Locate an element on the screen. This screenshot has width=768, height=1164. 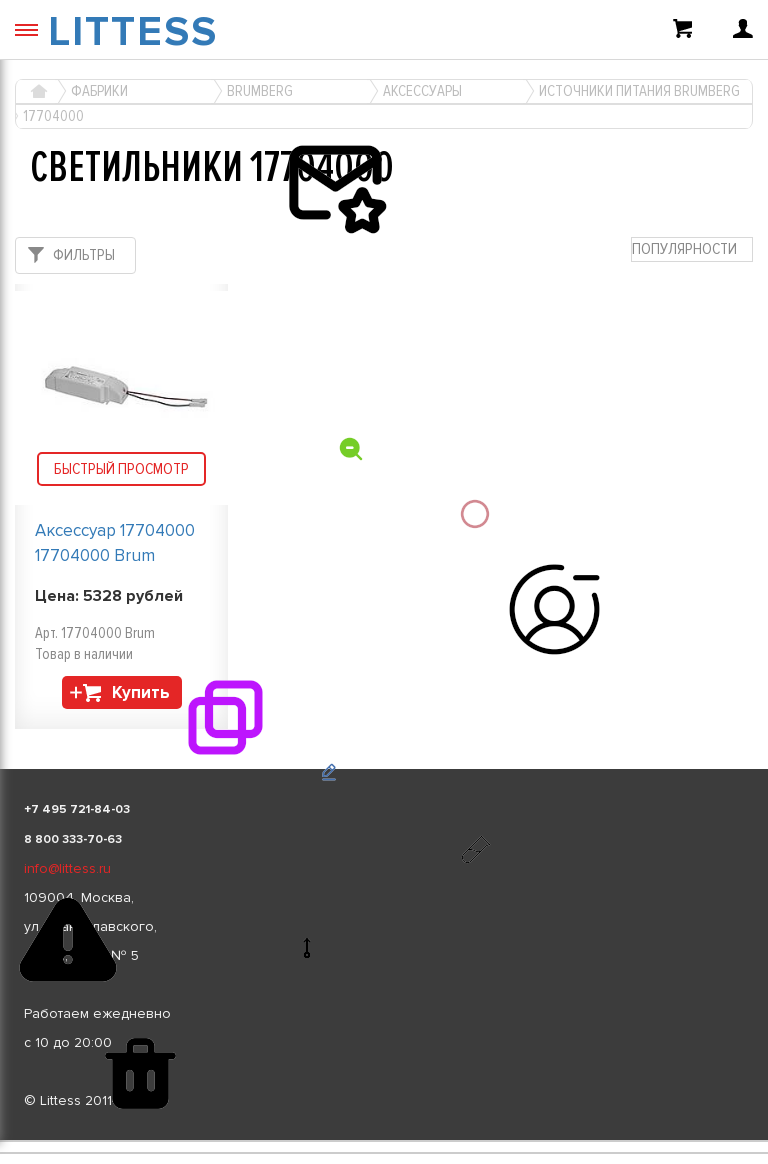
unselected radio button option is located at coordinates (475, 514).